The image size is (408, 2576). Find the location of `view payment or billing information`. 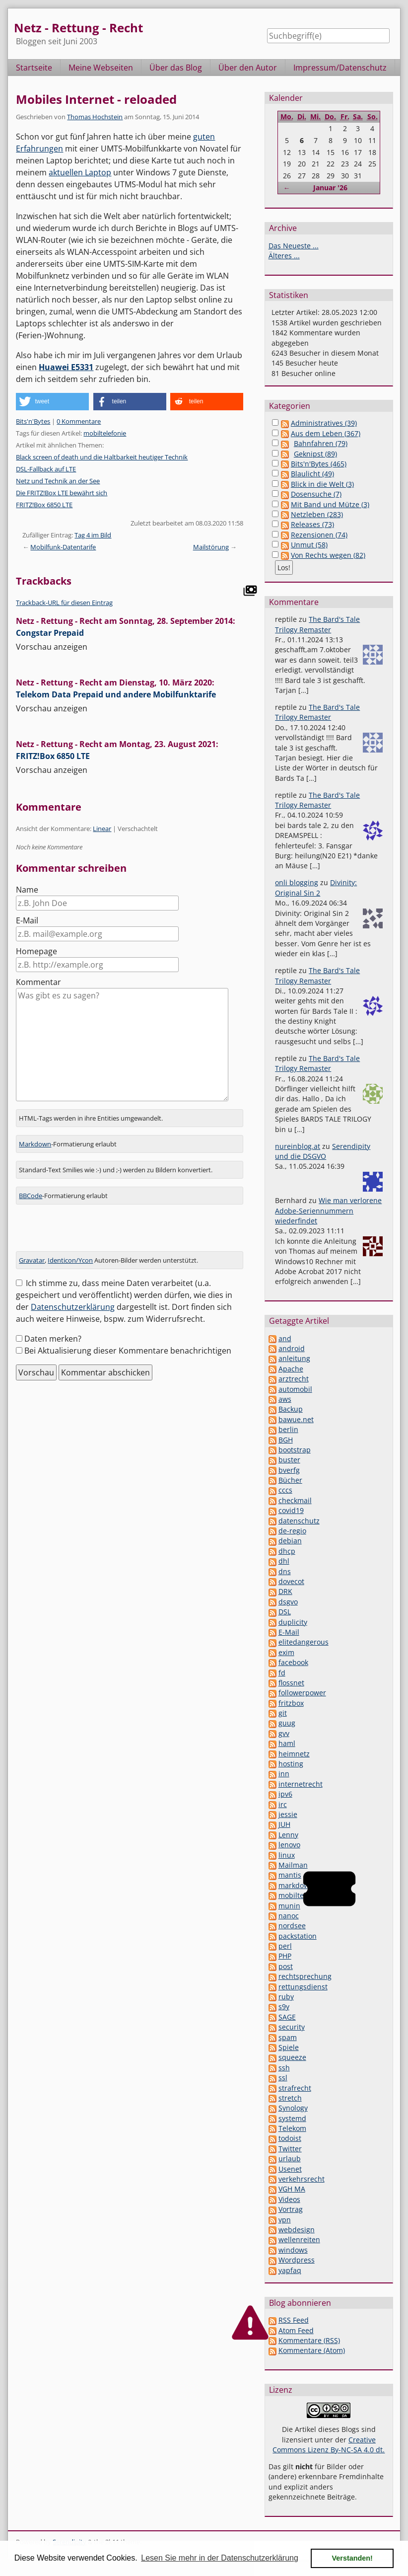

view payment or billing information is located at coordinates (250, 591).